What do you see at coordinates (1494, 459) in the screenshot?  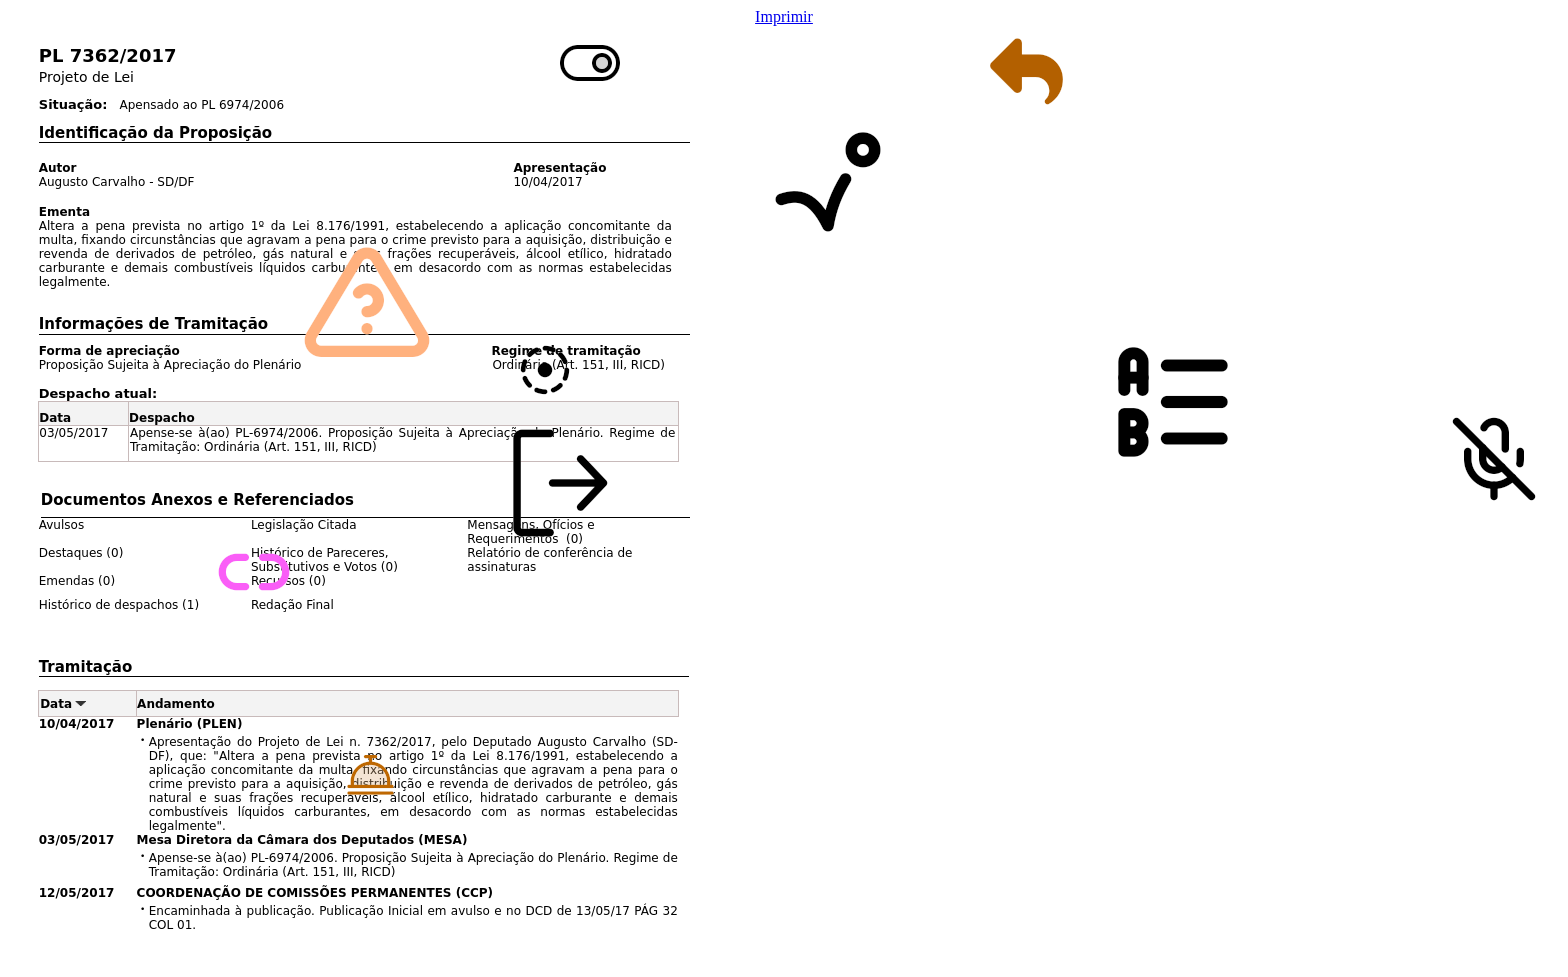 I see `mute your microphone` at bounding box center [1494, 459].